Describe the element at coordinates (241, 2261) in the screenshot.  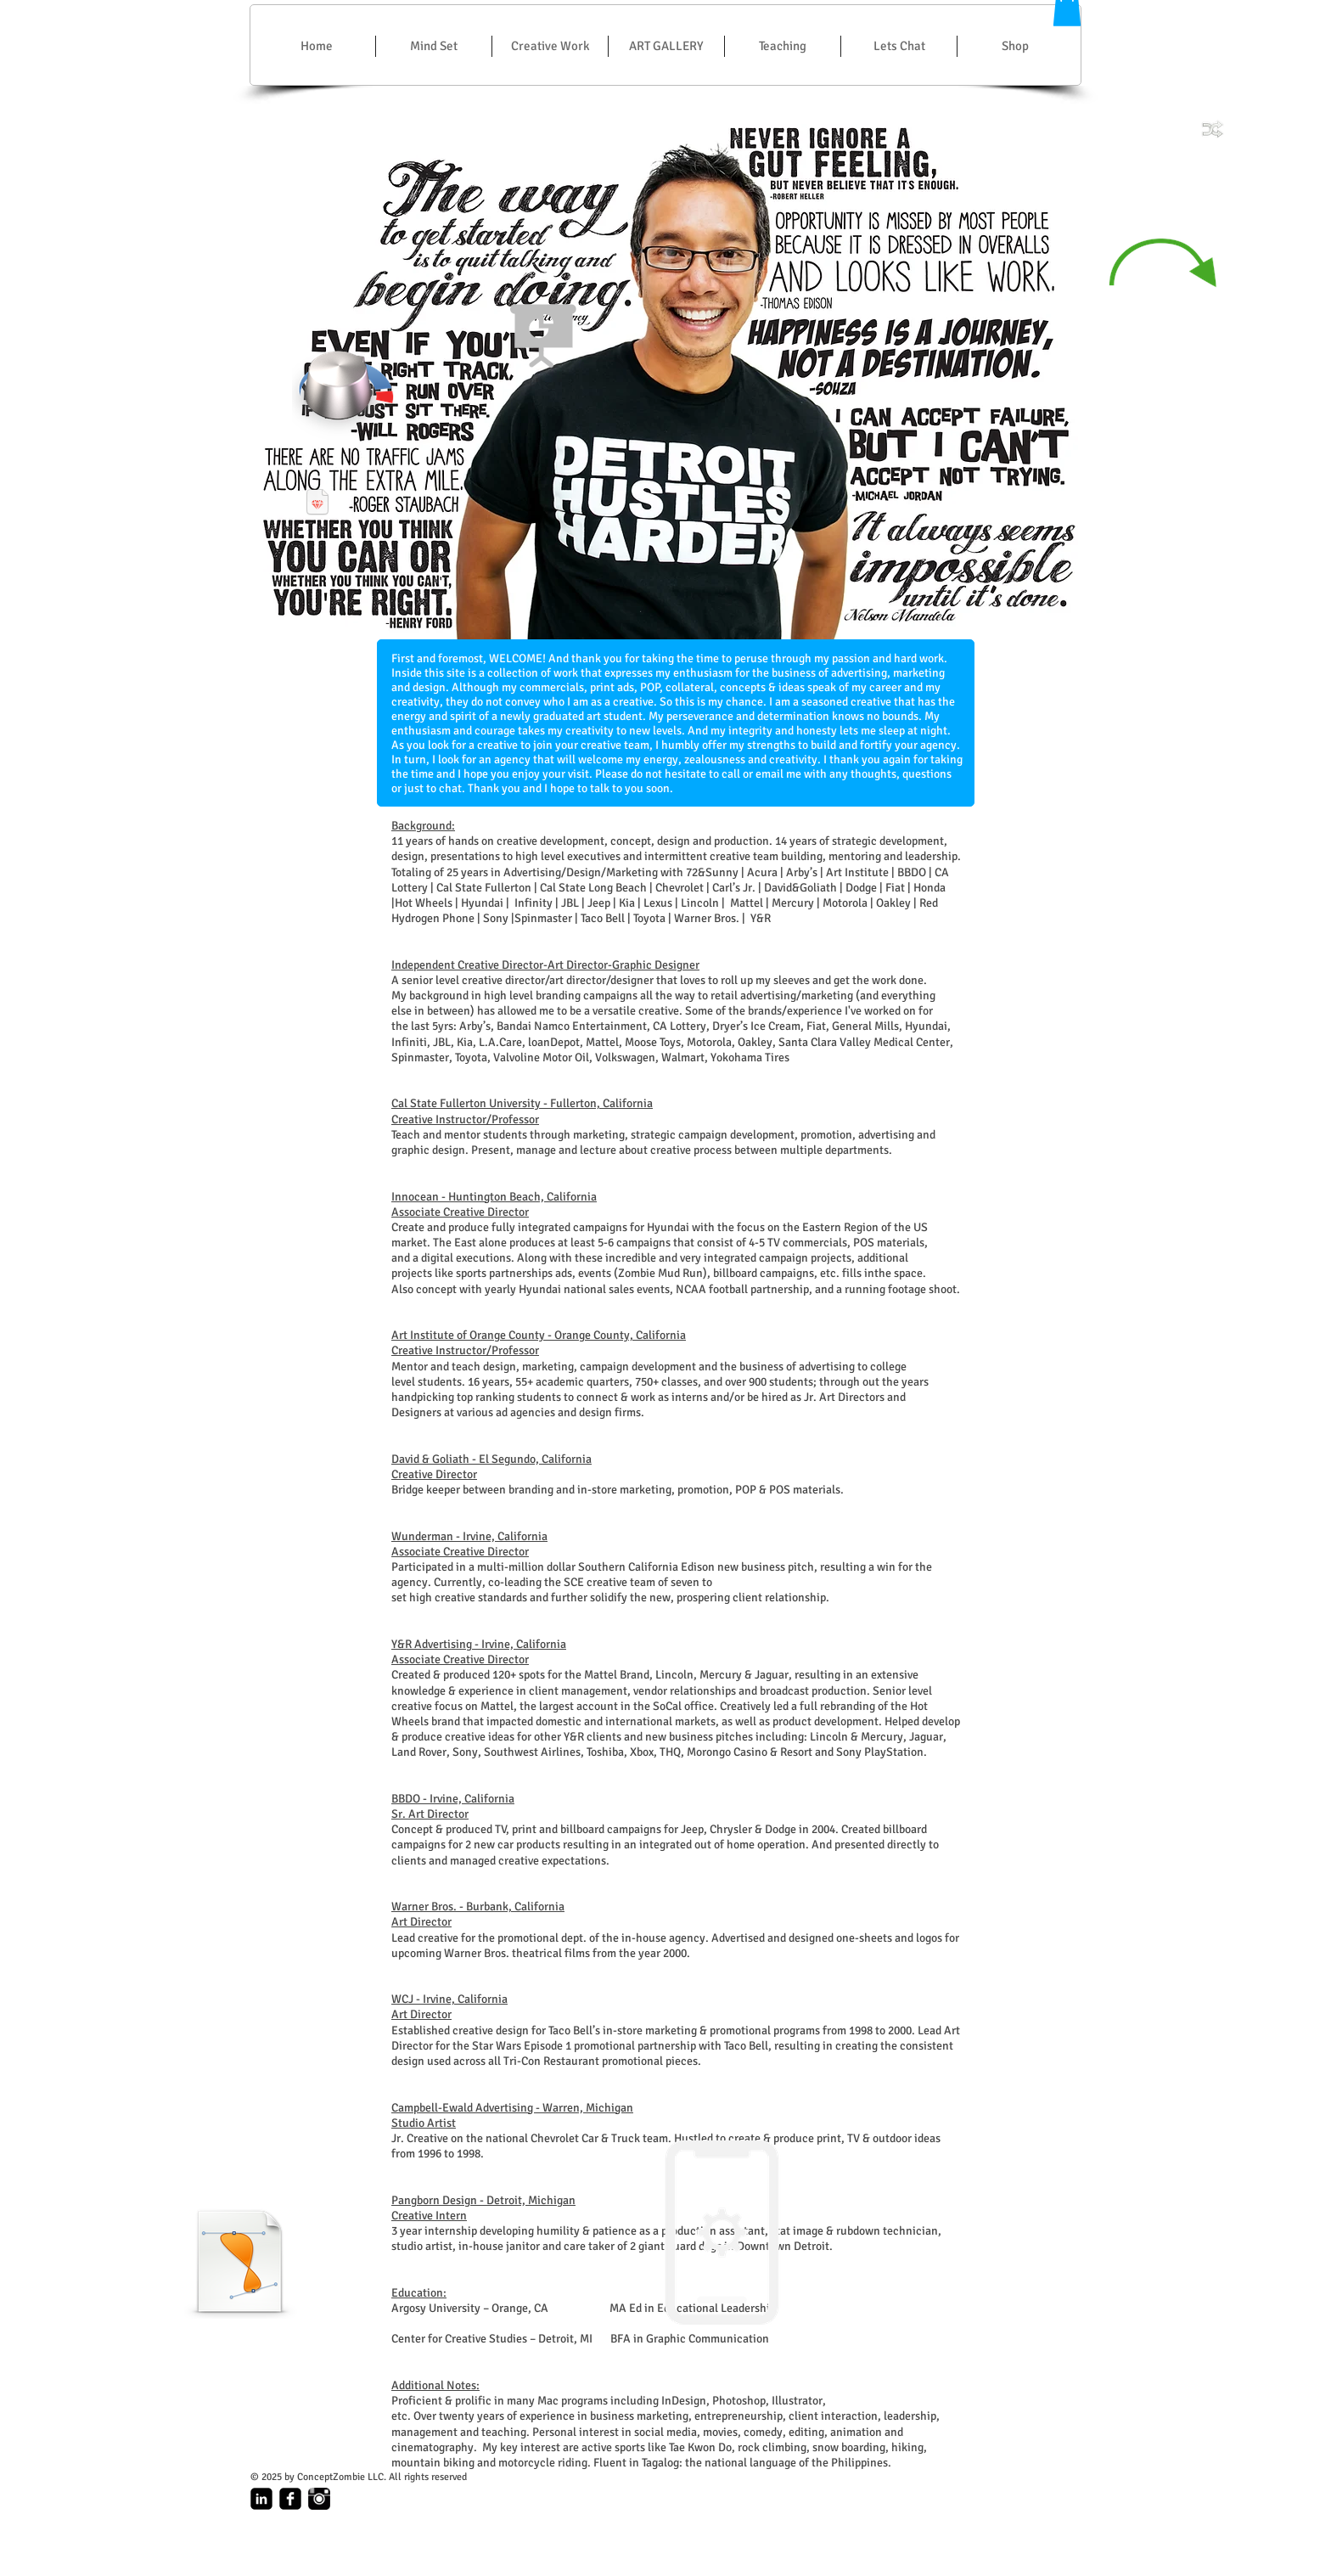
I see `open a vector drawing or illustration file` at that location.